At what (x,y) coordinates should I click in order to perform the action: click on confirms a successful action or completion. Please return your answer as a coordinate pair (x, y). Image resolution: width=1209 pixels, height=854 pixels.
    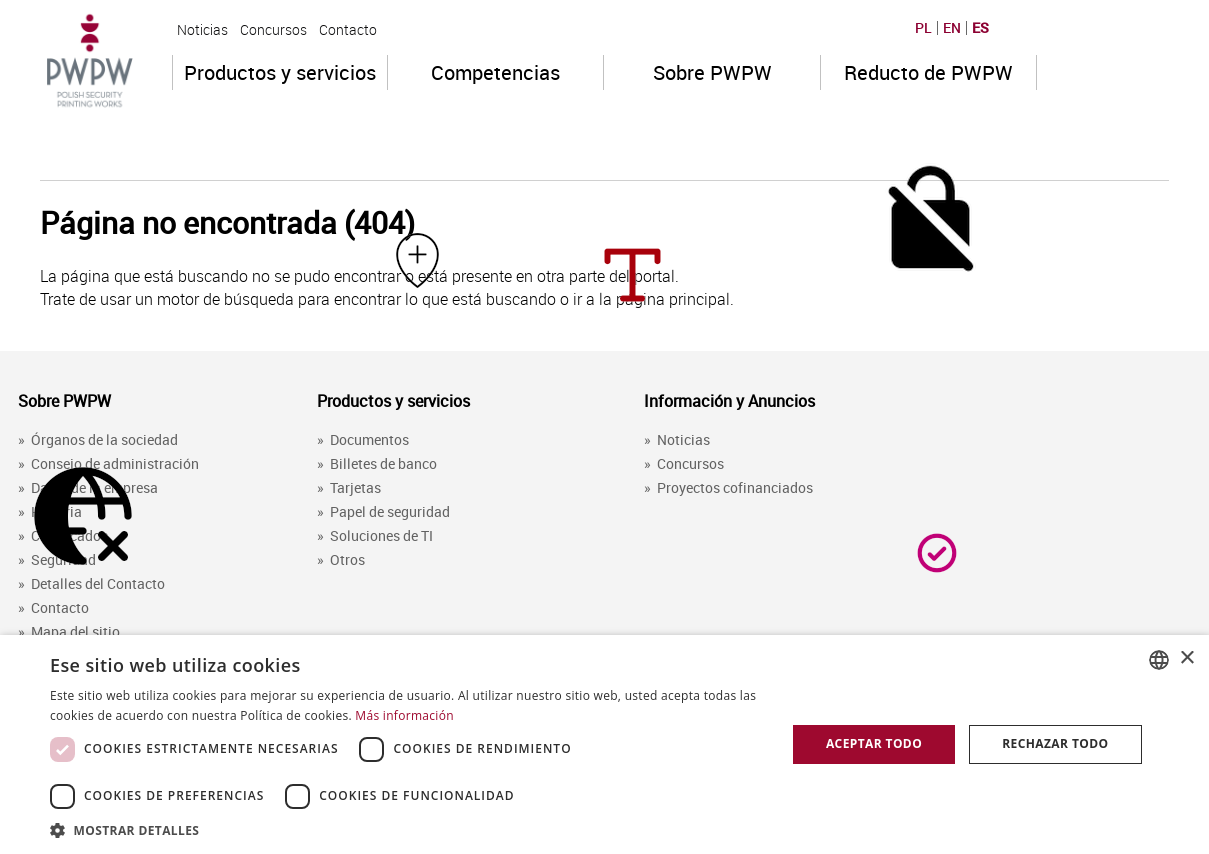
    Looking at the image, I should click on (937, 553).